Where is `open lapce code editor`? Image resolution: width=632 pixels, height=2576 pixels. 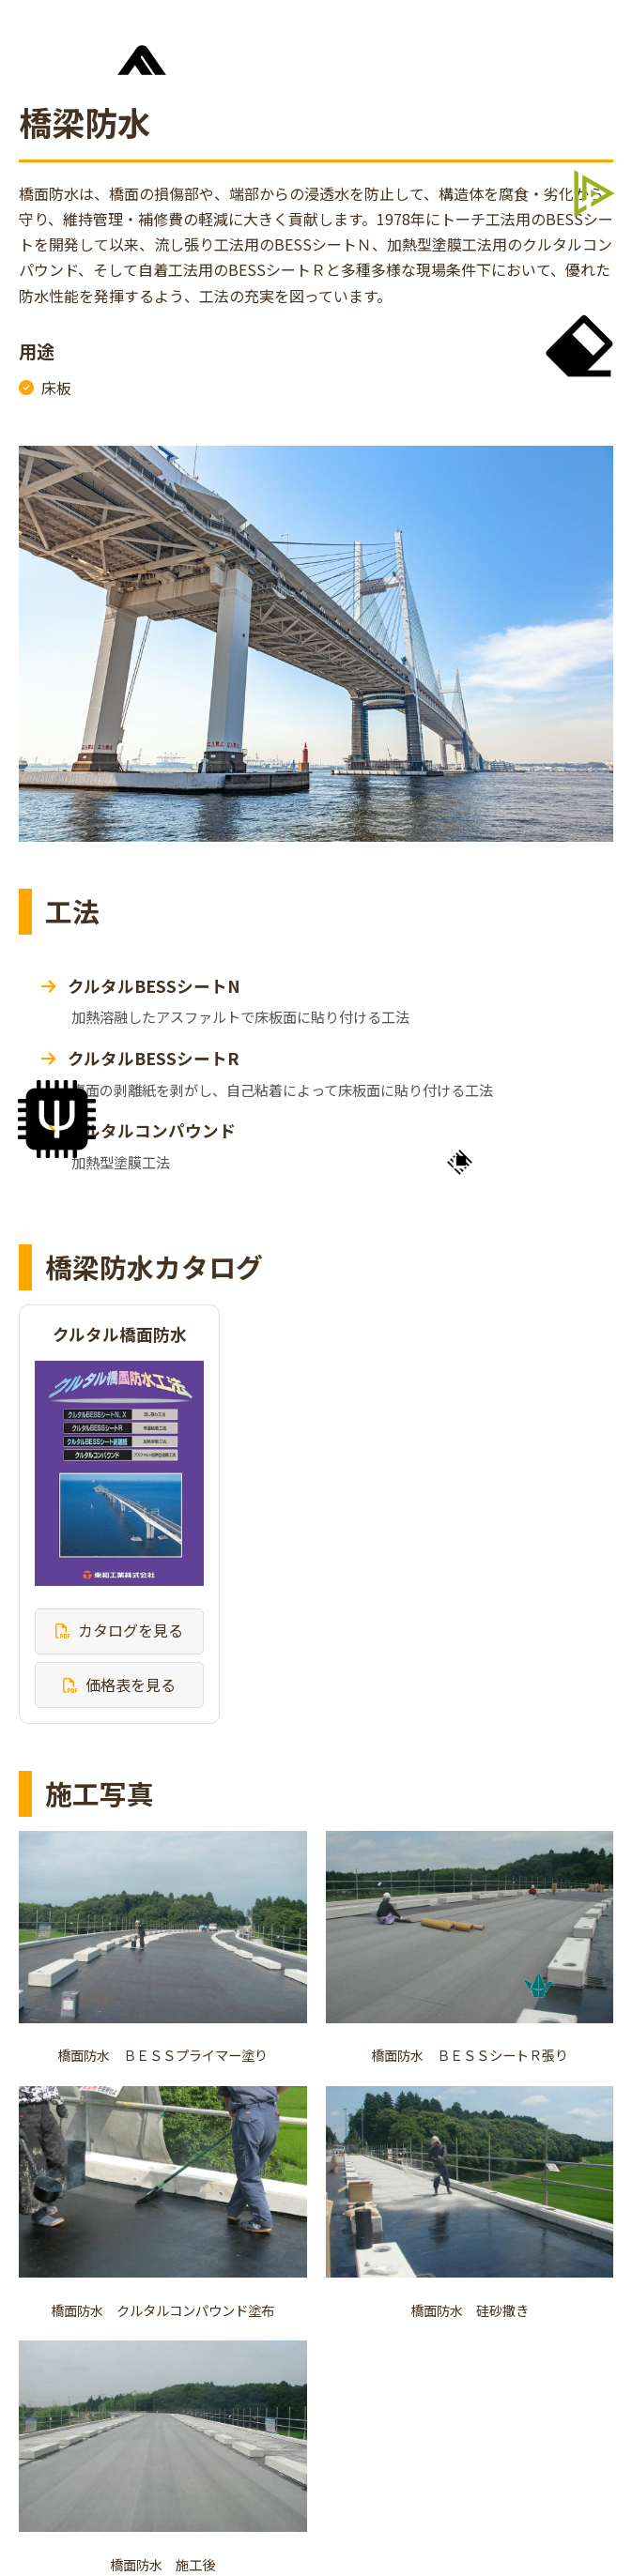 open lapce code editor is located at coordinates (594, 193).